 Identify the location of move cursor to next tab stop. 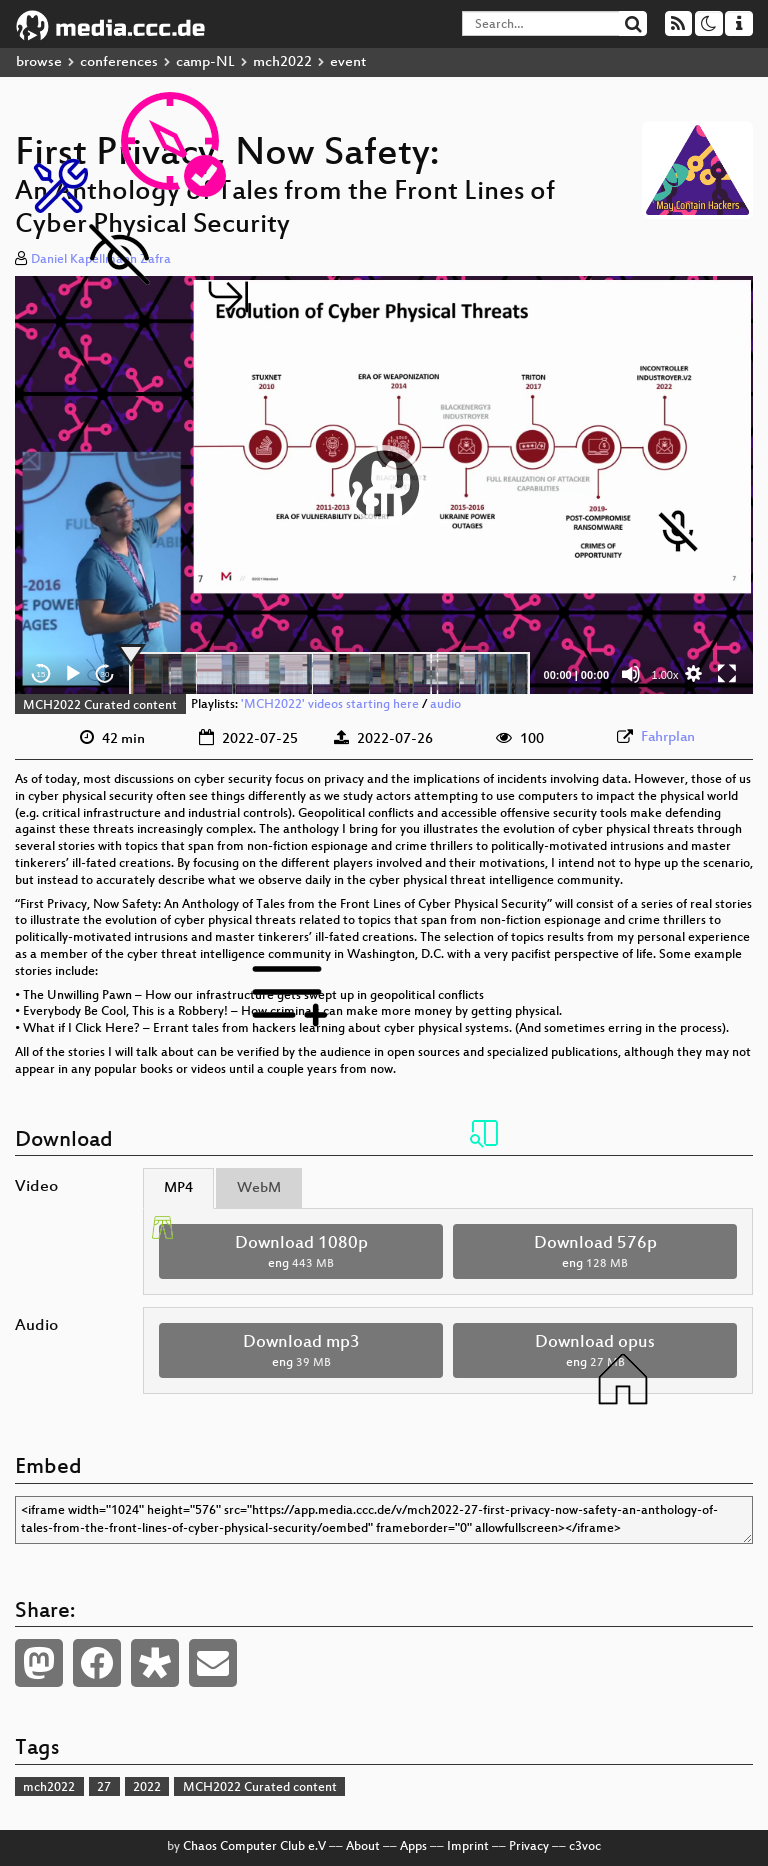
(225, 295).